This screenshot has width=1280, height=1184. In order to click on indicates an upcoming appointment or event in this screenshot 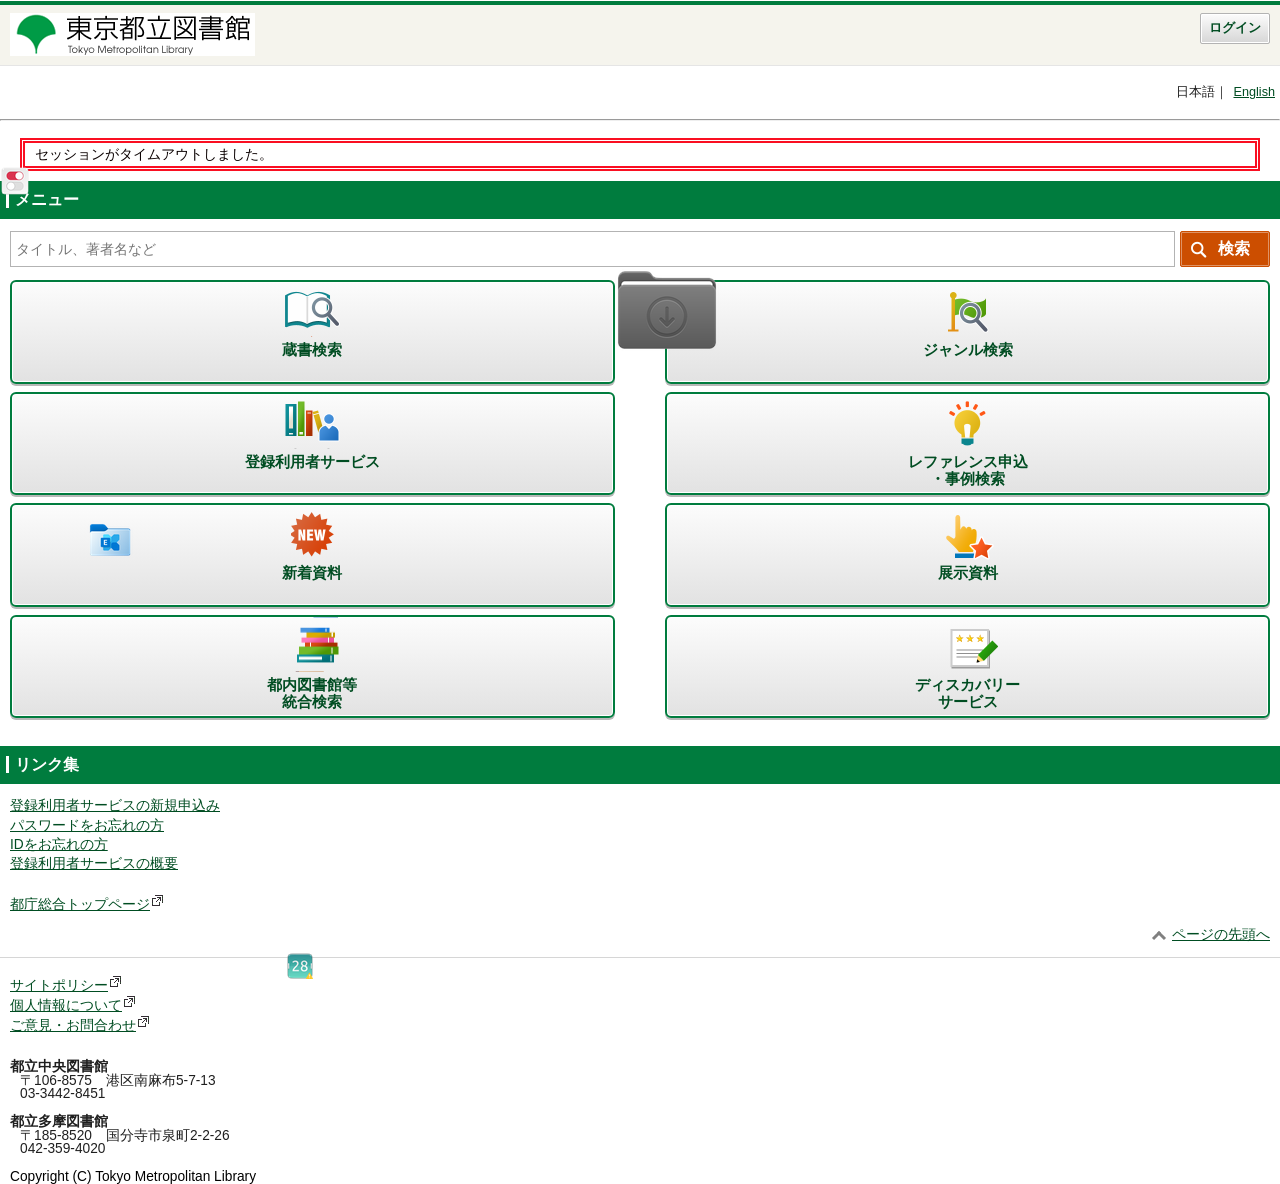, I will do `click(300, 966)`.